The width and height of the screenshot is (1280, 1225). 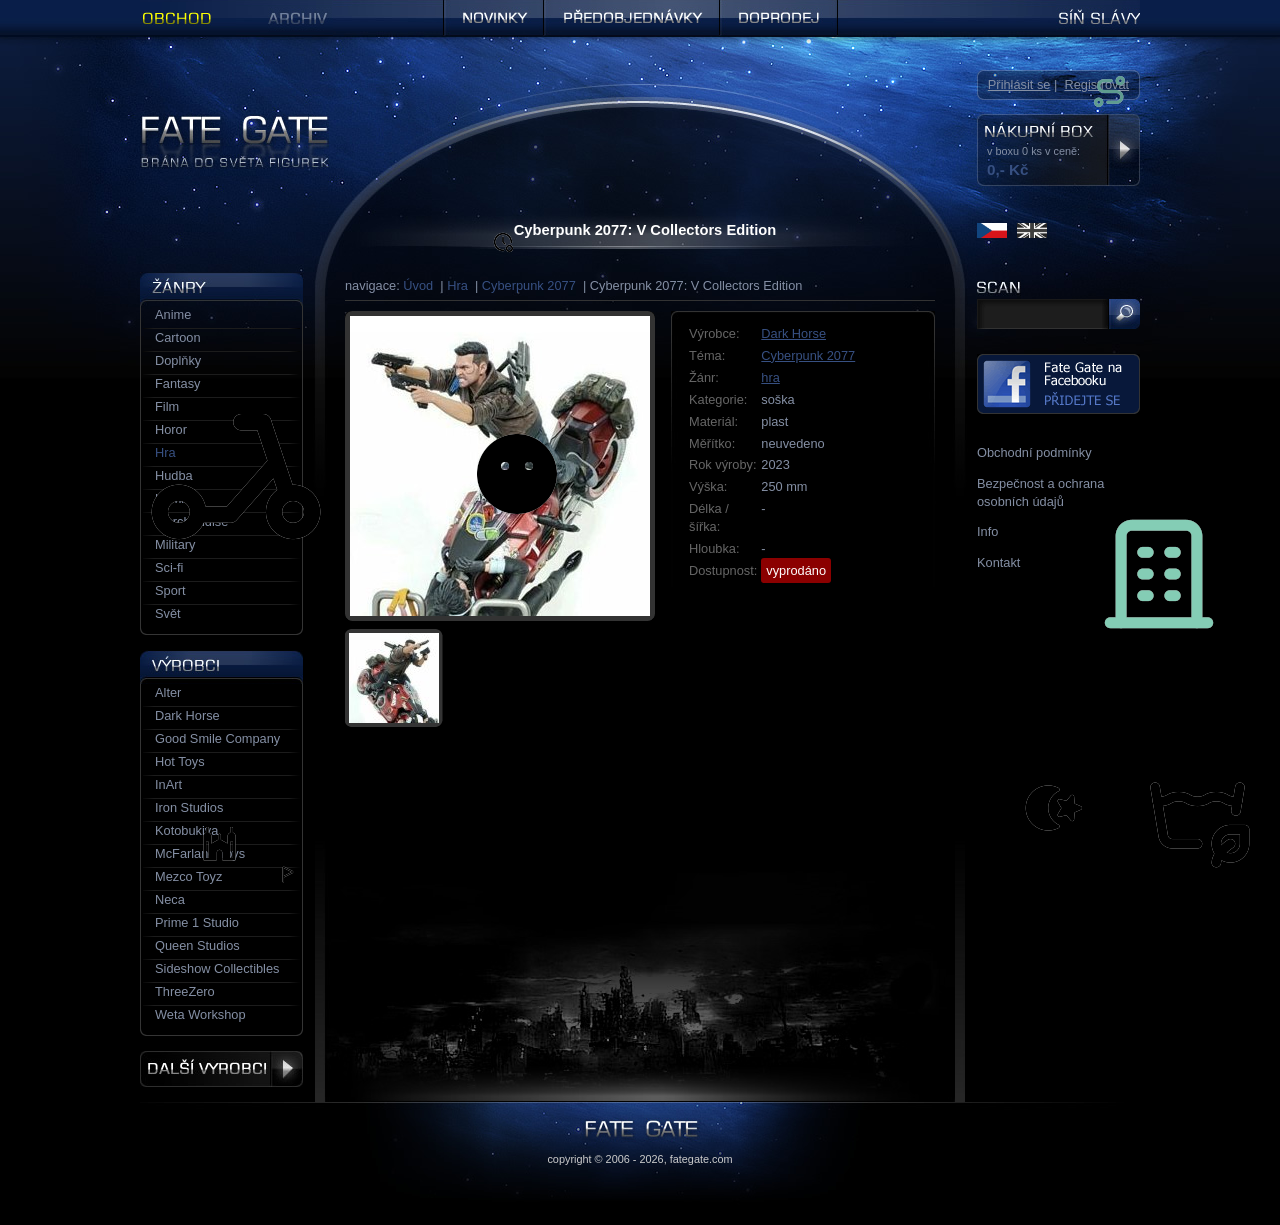 I want to click on view navigation route, so click(x=1109, y=91).